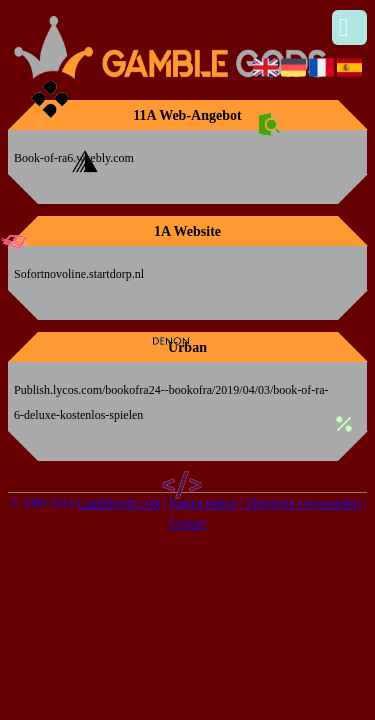 The width and height of the screenshot is (375, 720). Describe the element at coordinates (269, 124) in the screenshot. I see `quick look logo - preview files without opening them` at that location.